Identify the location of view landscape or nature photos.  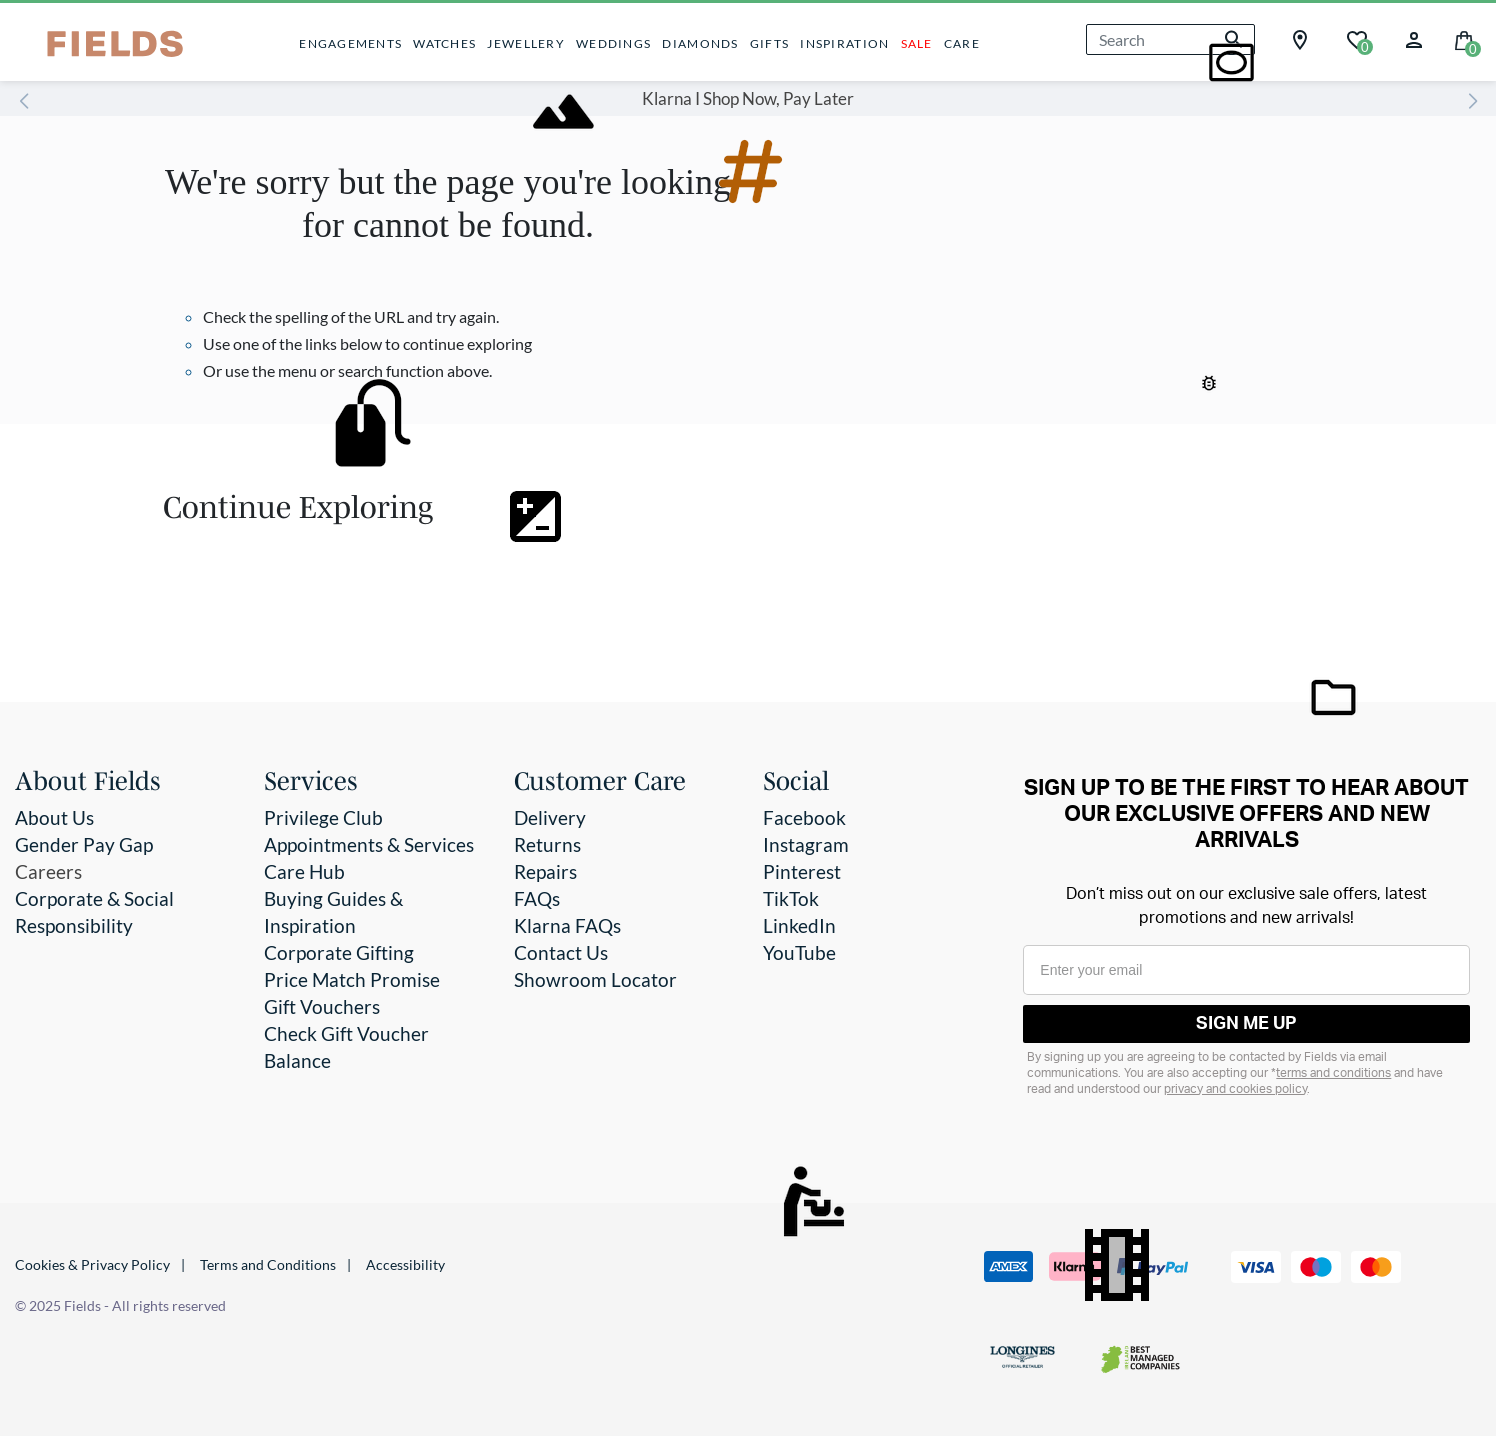
(563, 110).